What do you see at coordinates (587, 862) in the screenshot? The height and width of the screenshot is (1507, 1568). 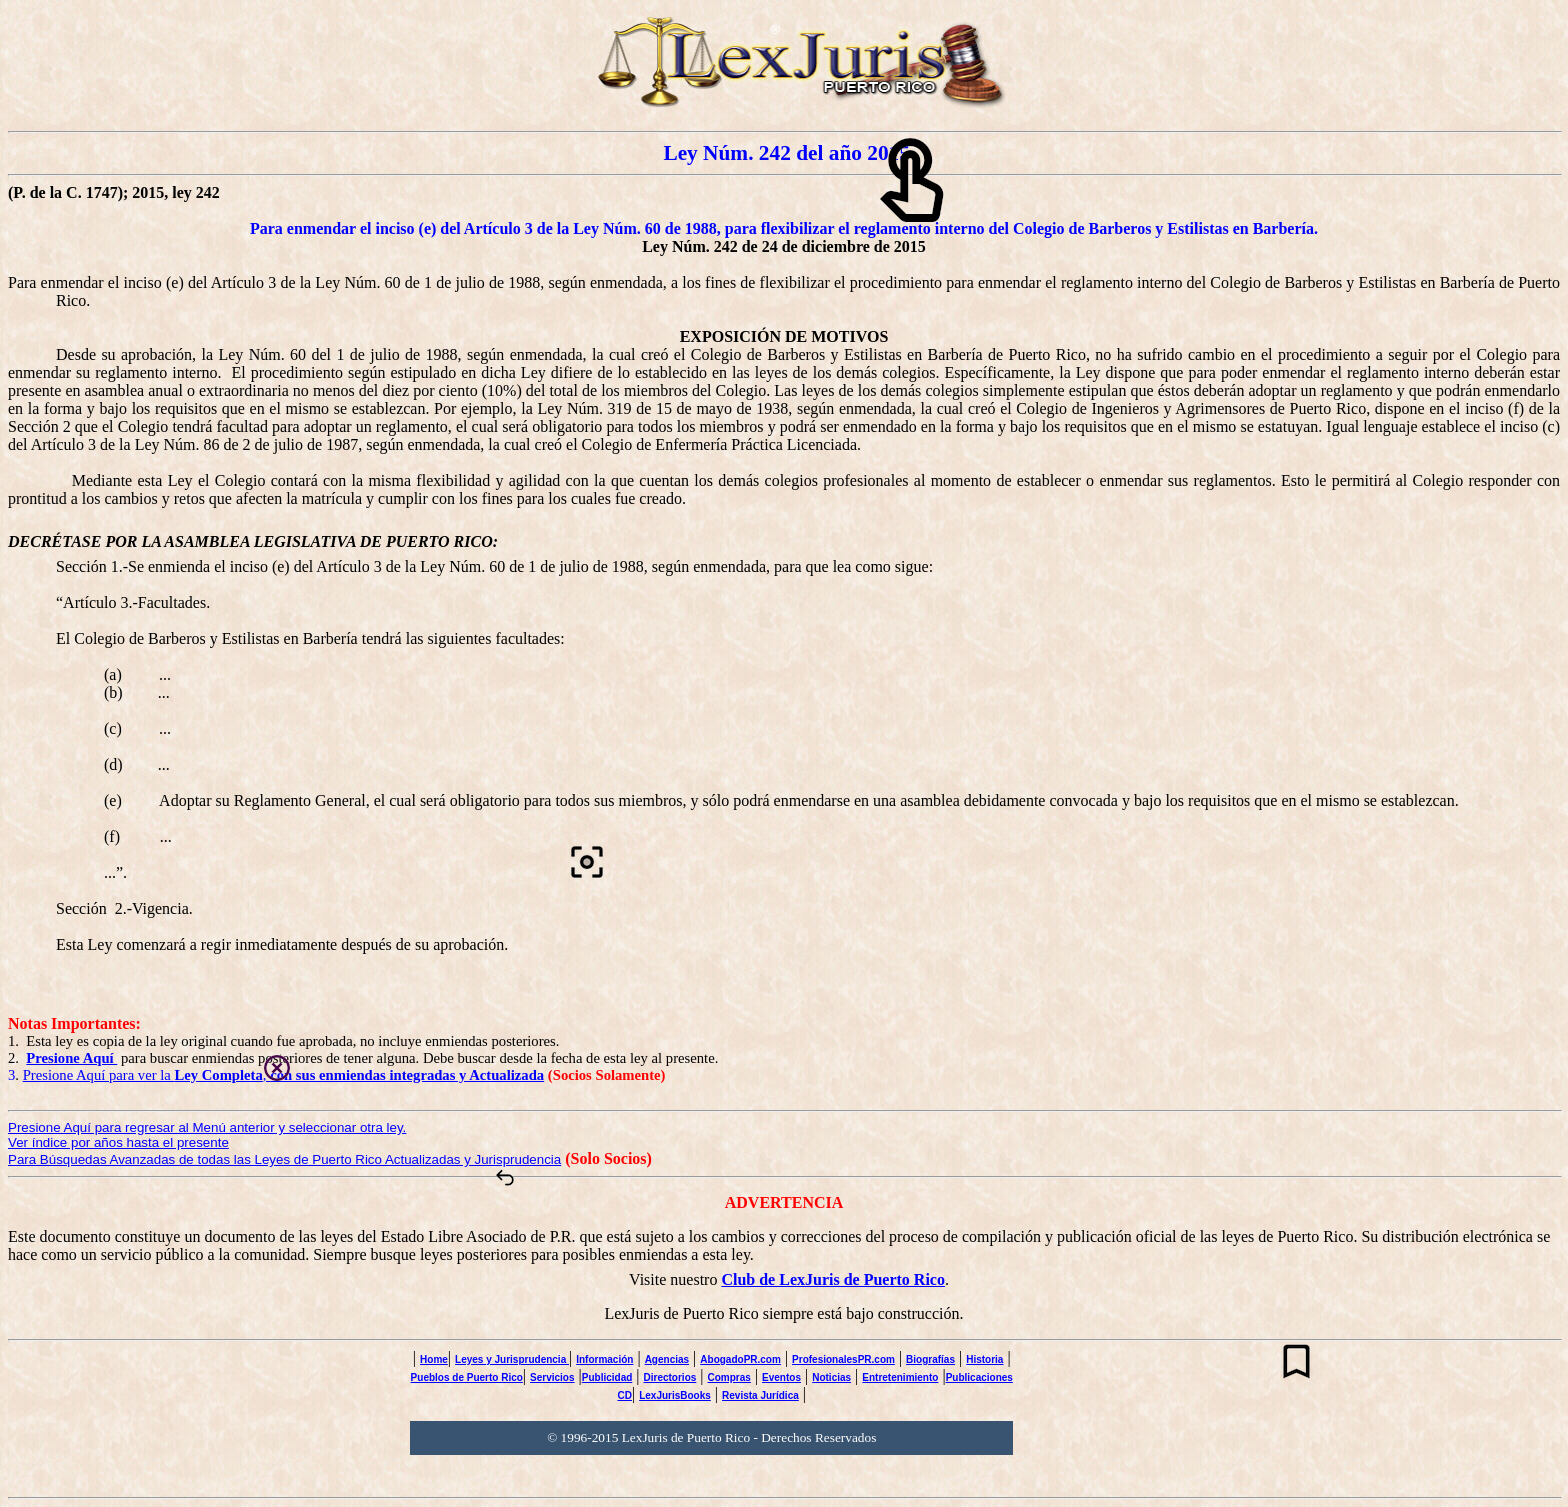 I see `center focus on camera viewfinder` at bounding box center [587, 862].